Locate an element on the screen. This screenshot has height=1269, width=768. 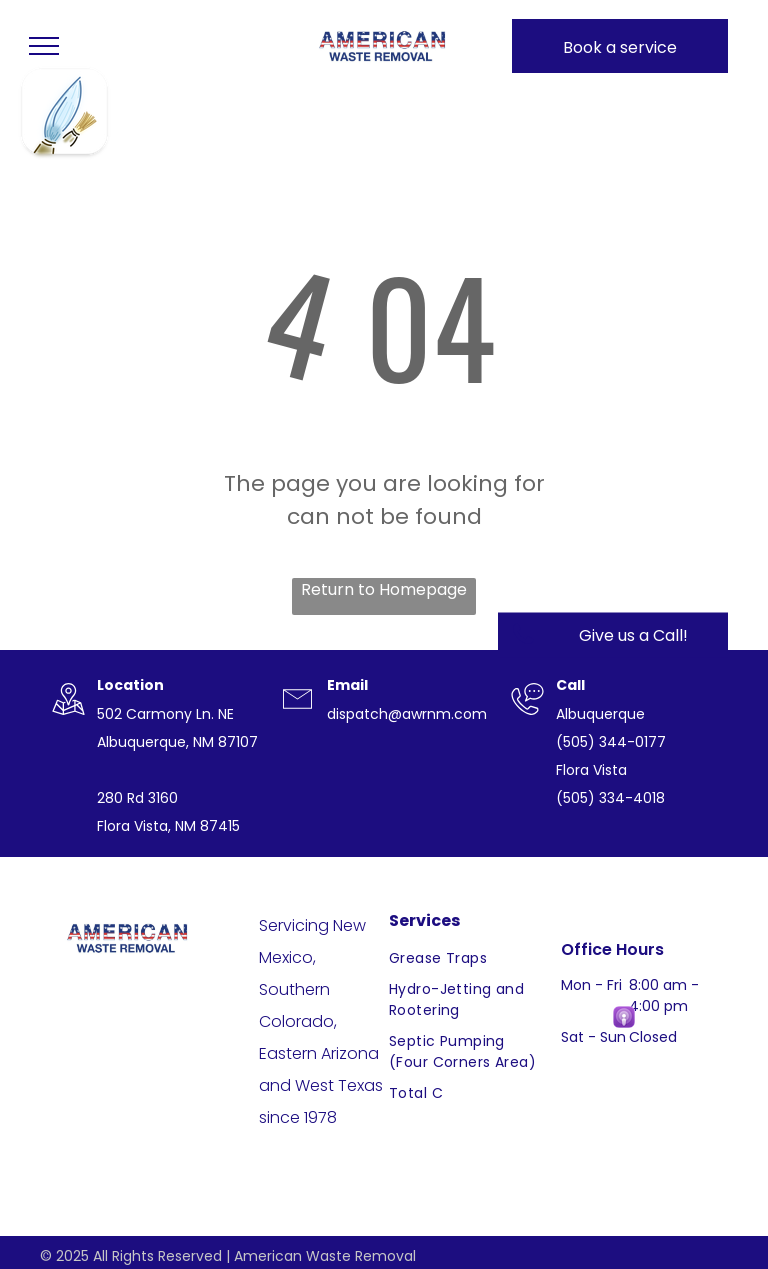
open vara text editor app is located at coordinates (64, 111).